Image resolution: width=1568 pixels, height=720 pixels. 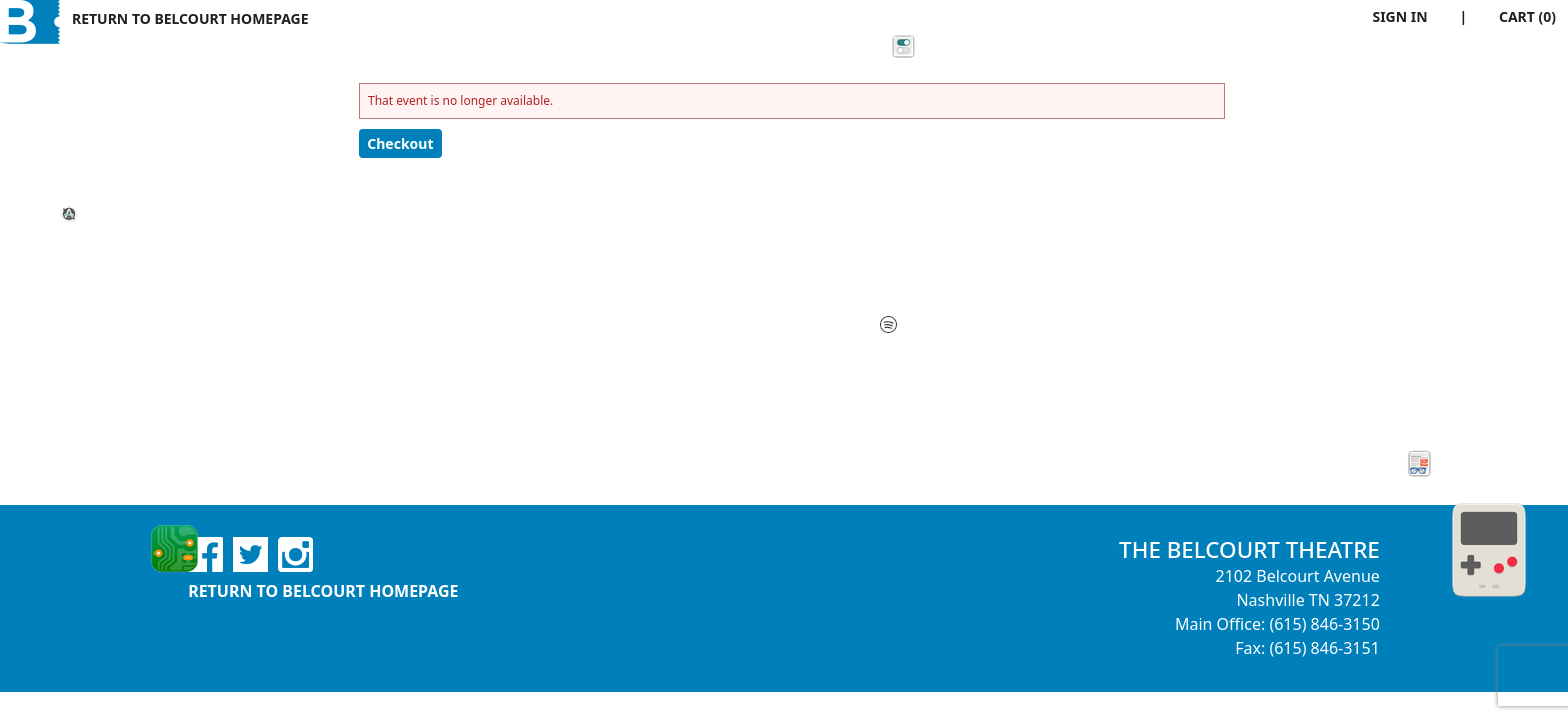 I want to click on open evince document viewer, so click(x=1419, y=463).